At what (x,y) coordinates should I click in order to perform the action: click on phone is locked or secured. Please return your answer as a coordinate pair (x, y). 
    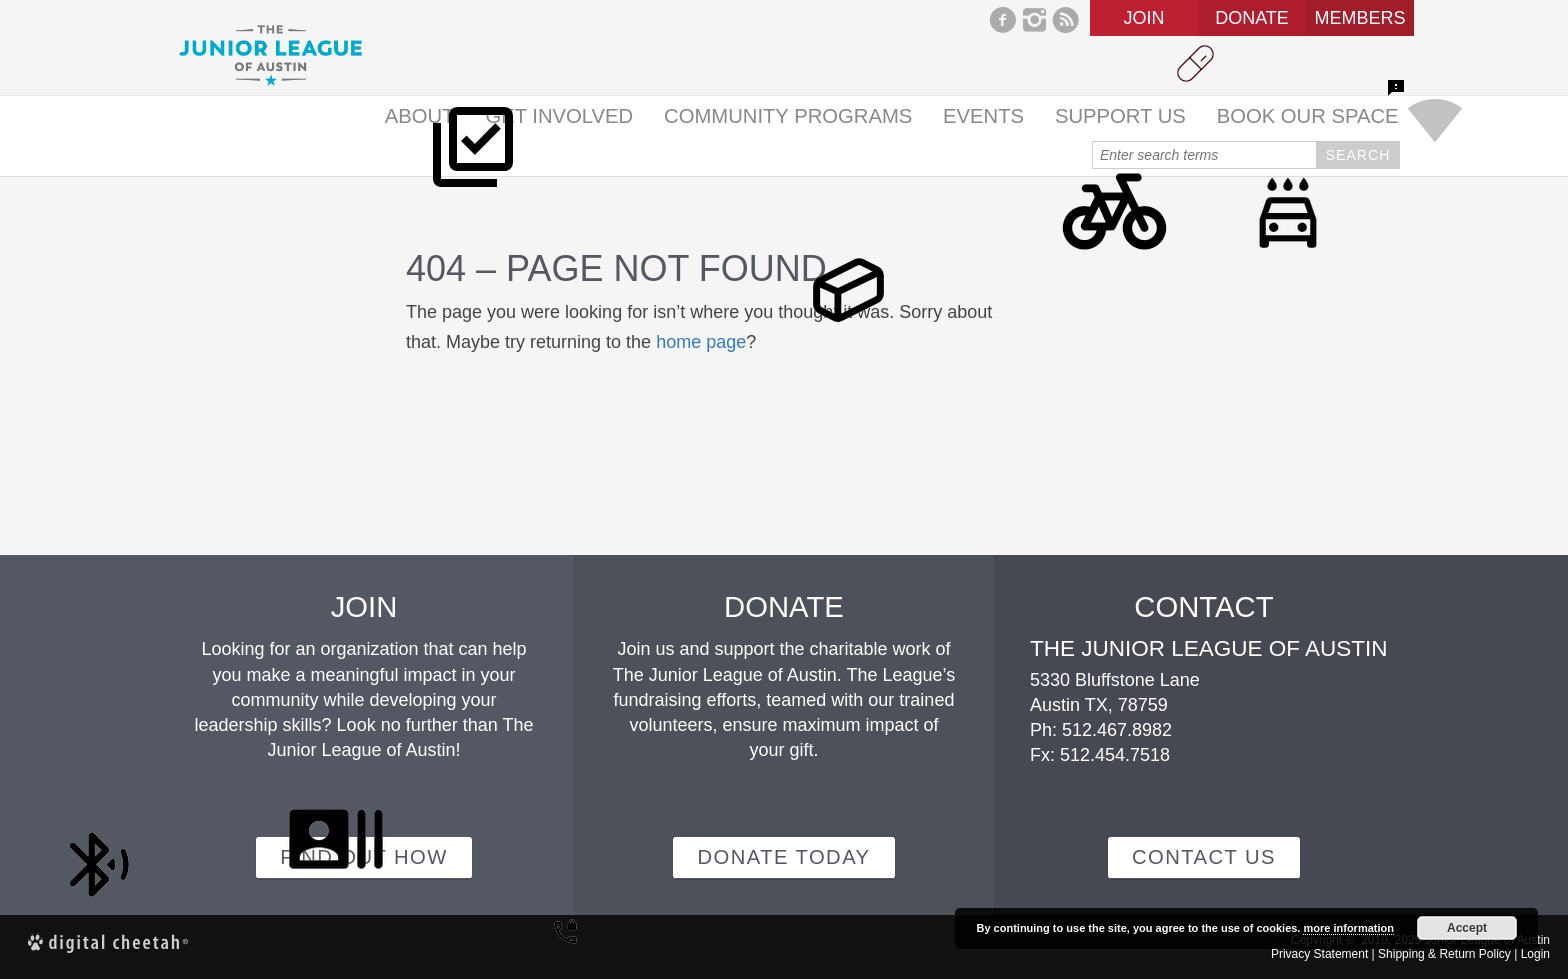
    Looking at the image, I should click on (565, 932).